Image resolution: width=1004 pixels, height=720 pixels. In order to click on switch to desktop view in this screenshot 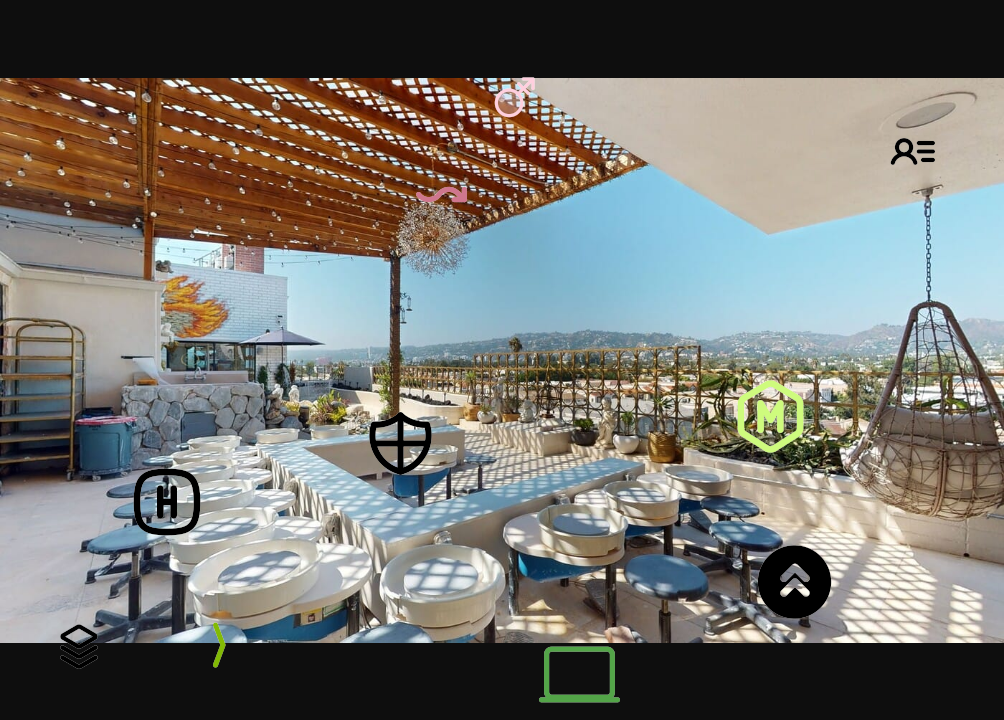, I will do `click(579, 674)`.